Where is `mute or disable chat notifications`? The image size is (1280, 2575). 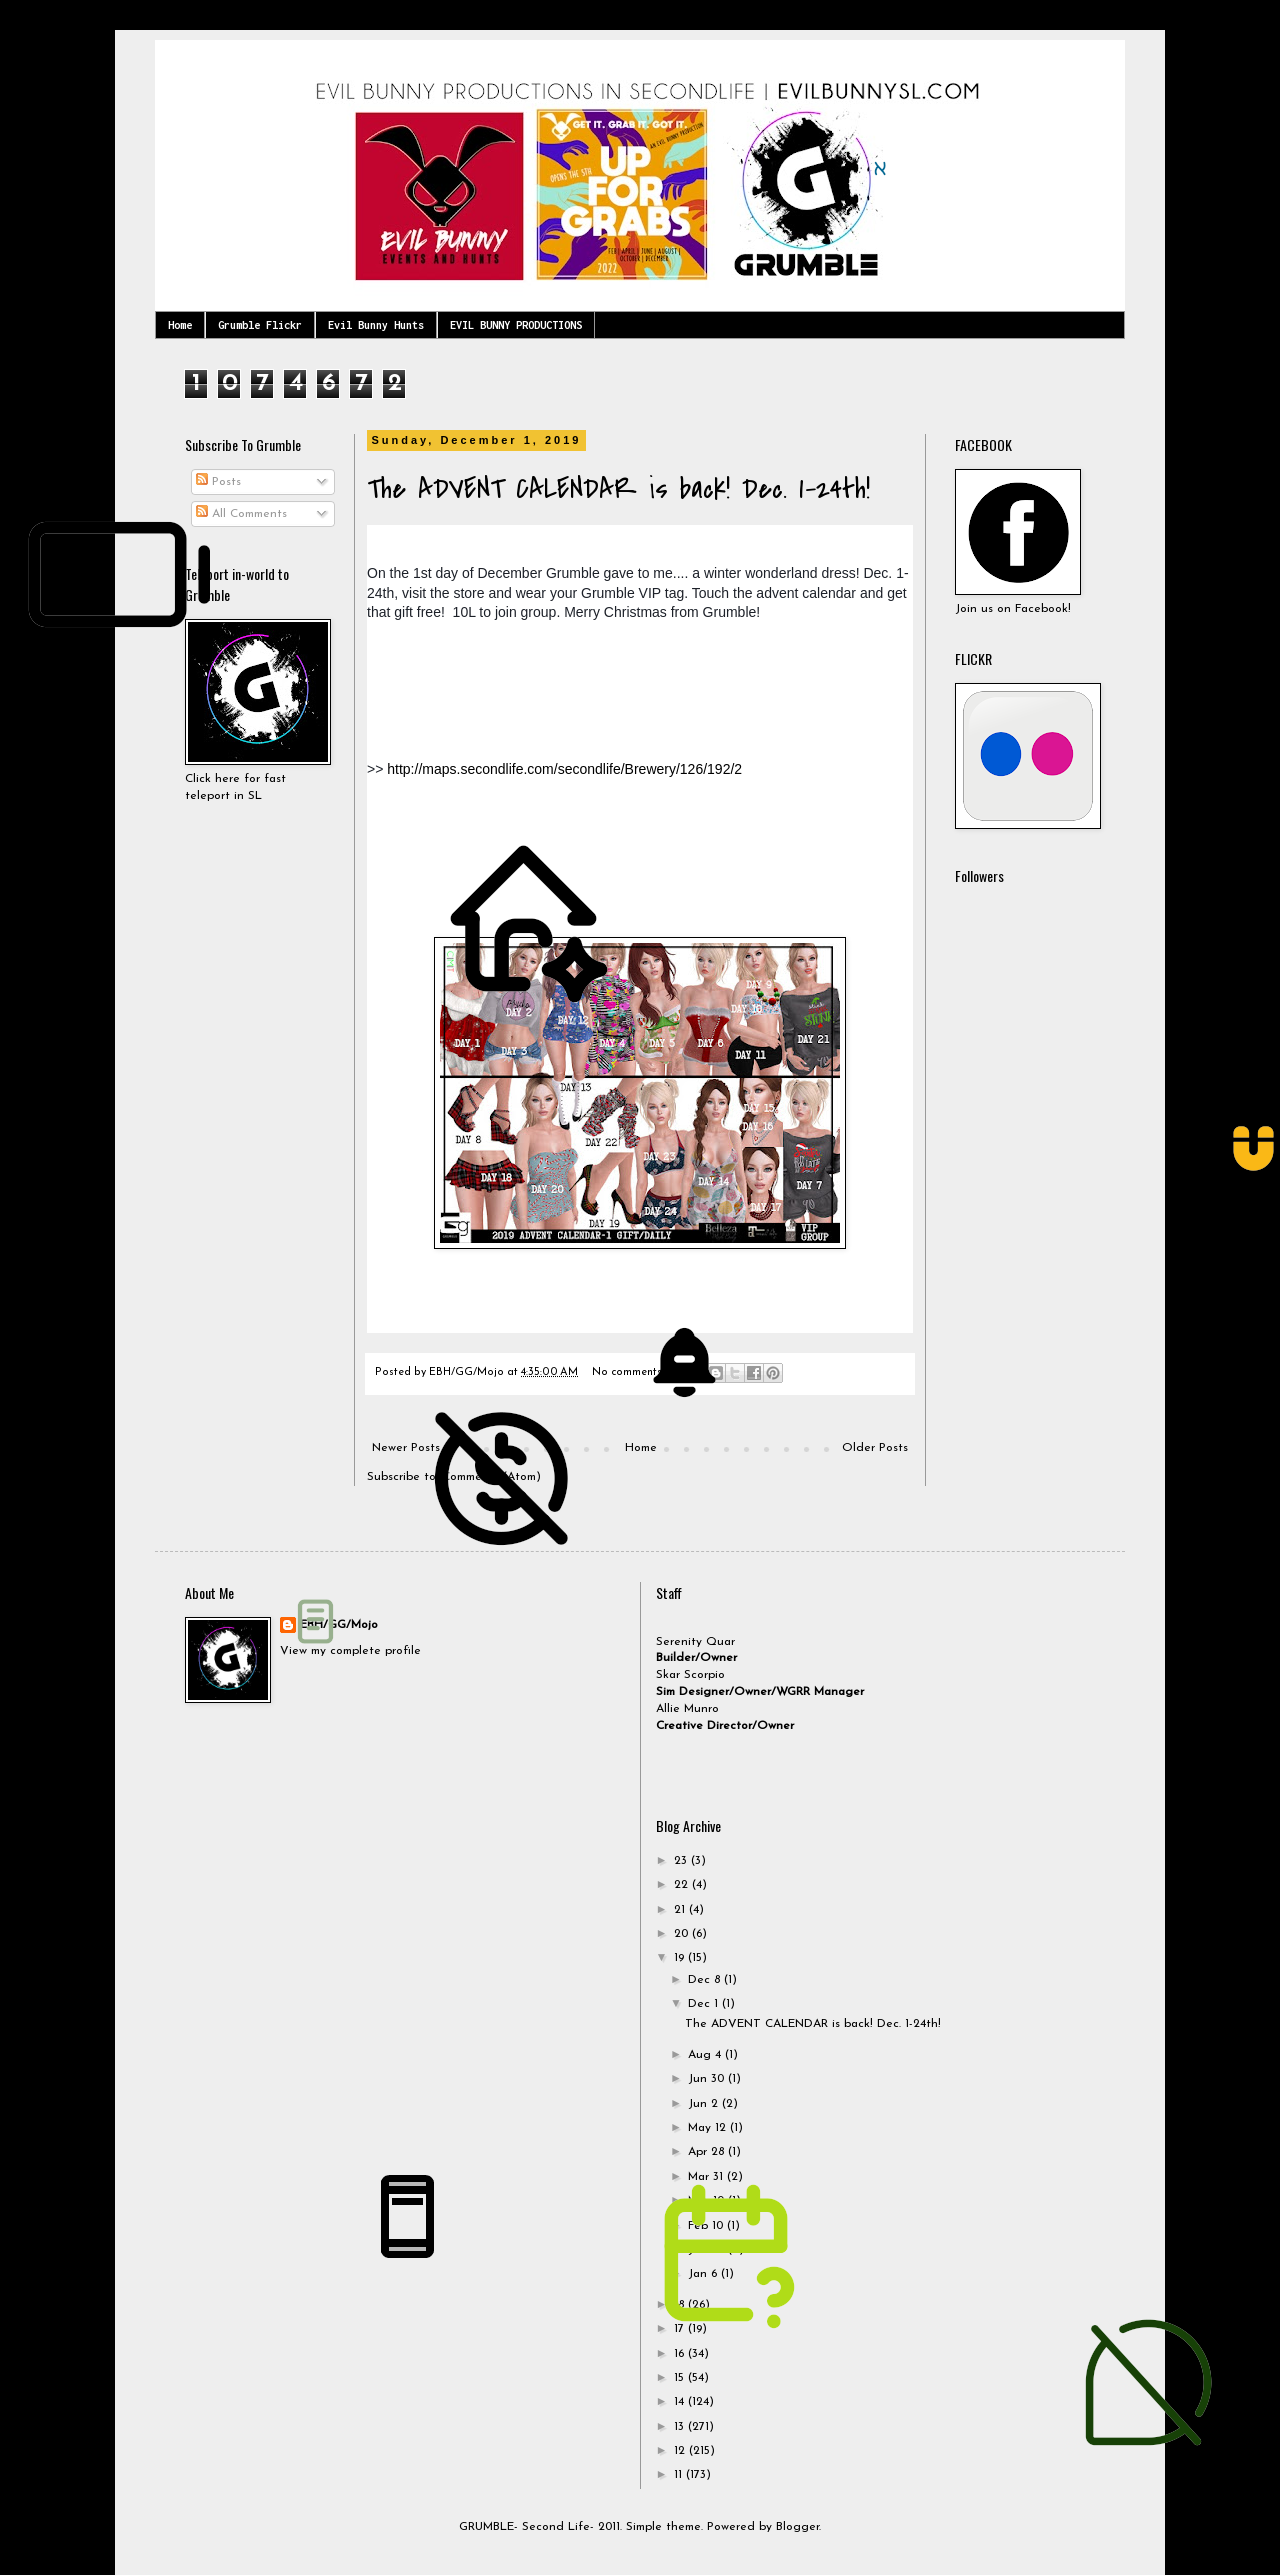
mute or disable chat notifications is located at coordinates (1146, 2385).